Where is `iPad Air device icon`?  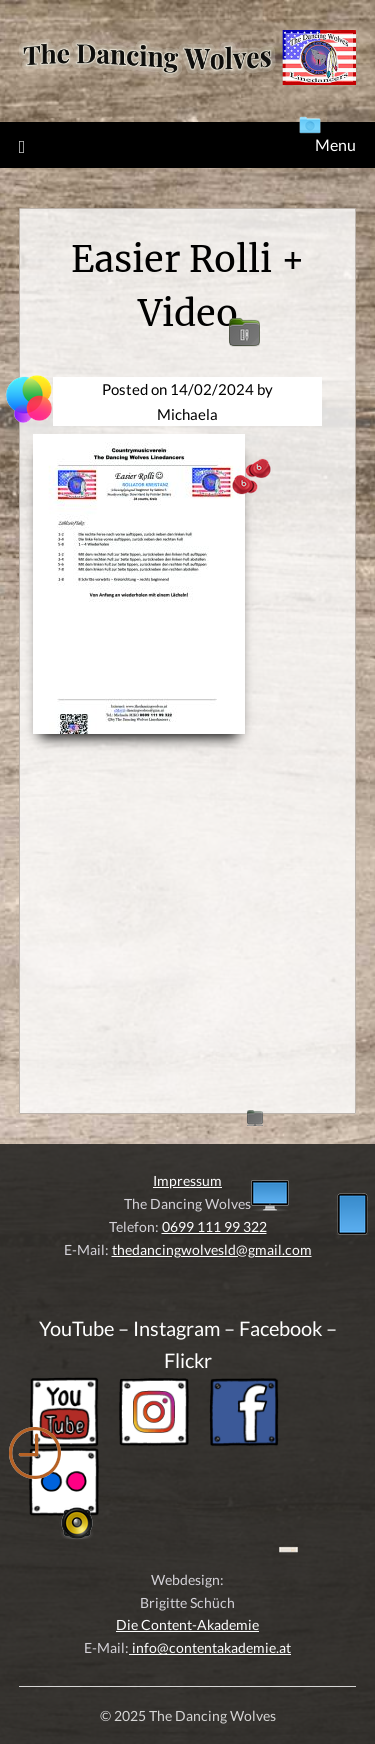 iPad Air device icon is located at coordinates (352, 1214).